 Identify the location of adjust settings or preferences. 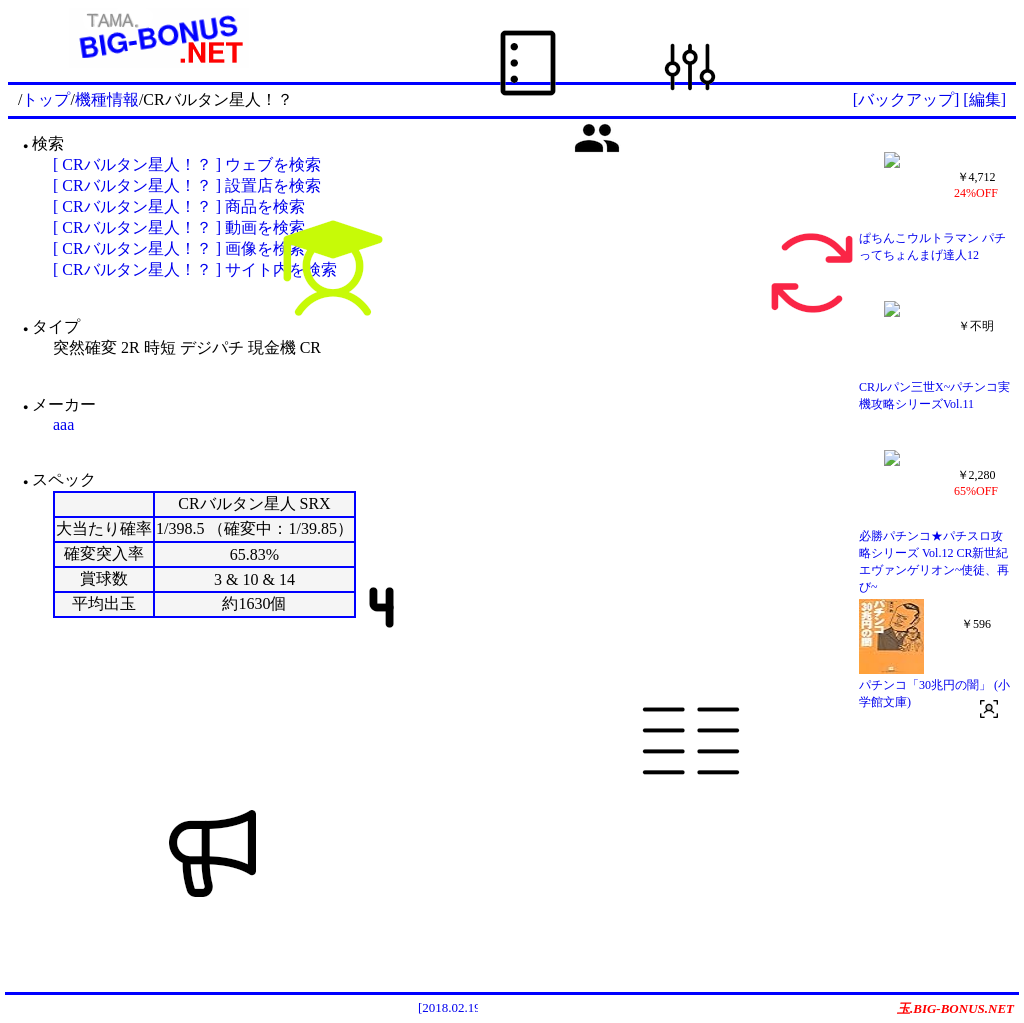
(690, 67).